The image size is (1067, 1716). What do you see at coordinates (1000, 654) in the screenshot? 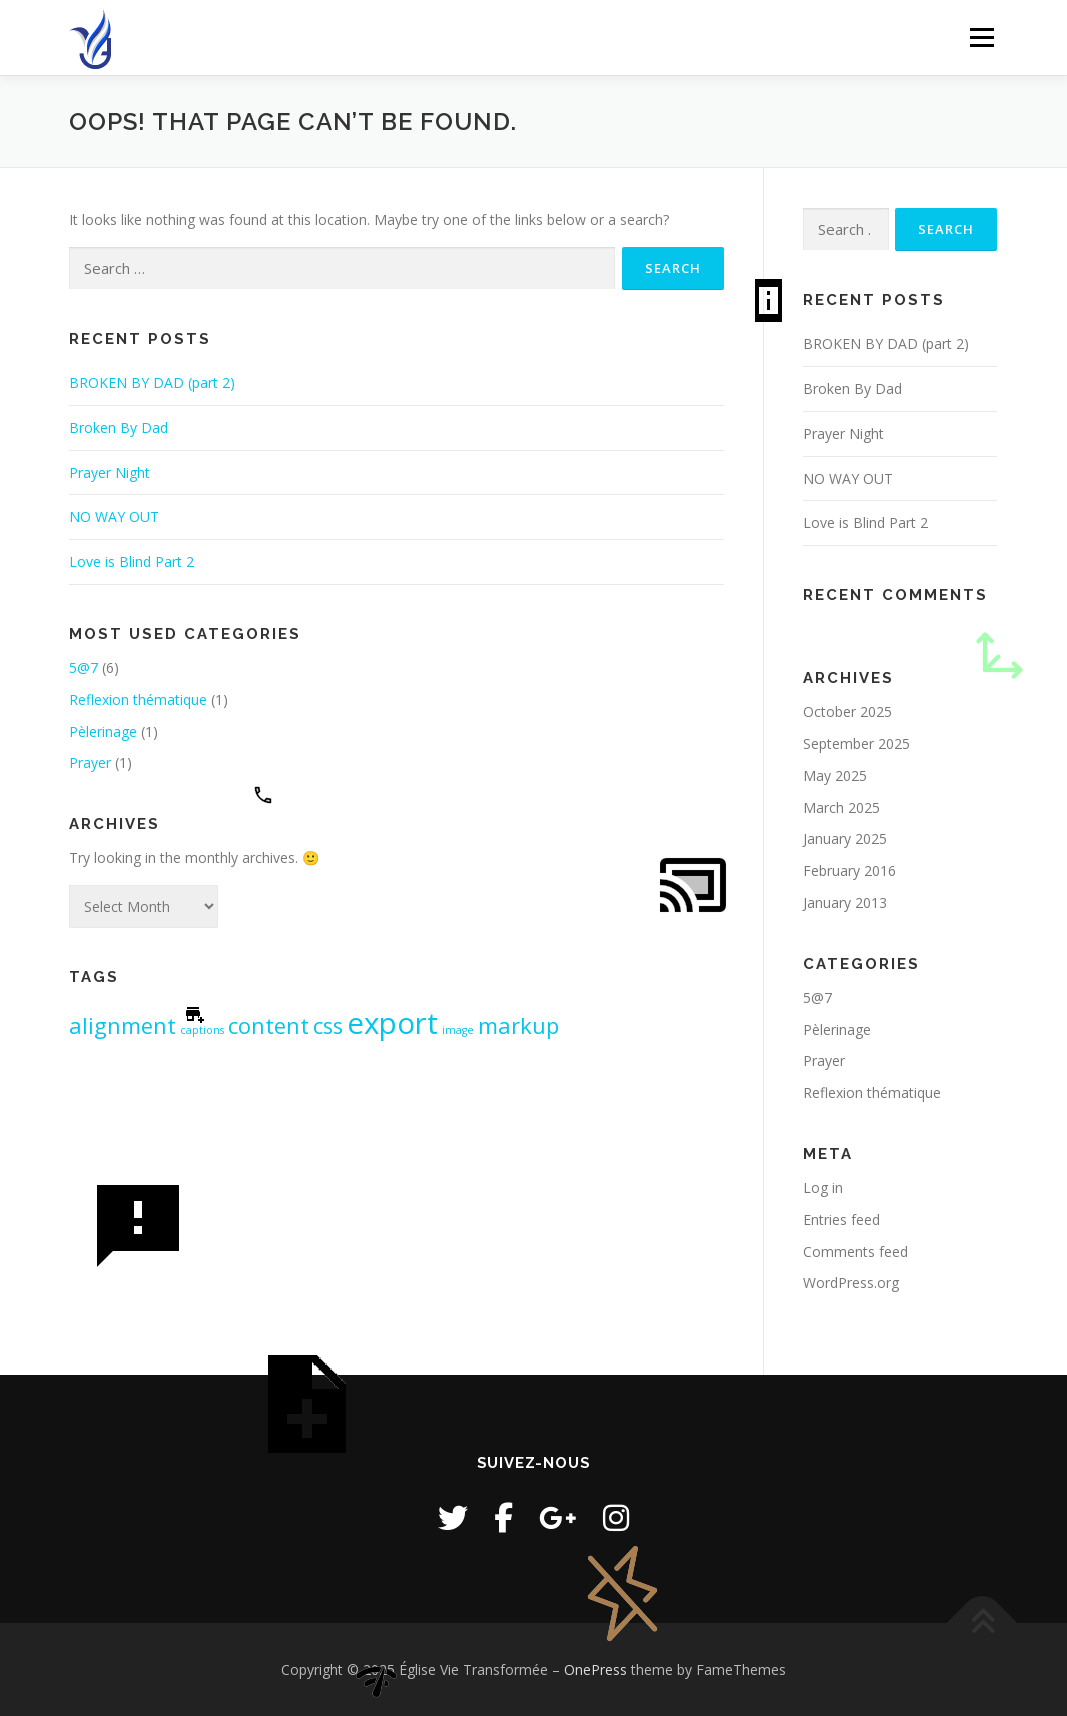
I see `move or transform object in 3d space` at bounding box center [1000, 654].